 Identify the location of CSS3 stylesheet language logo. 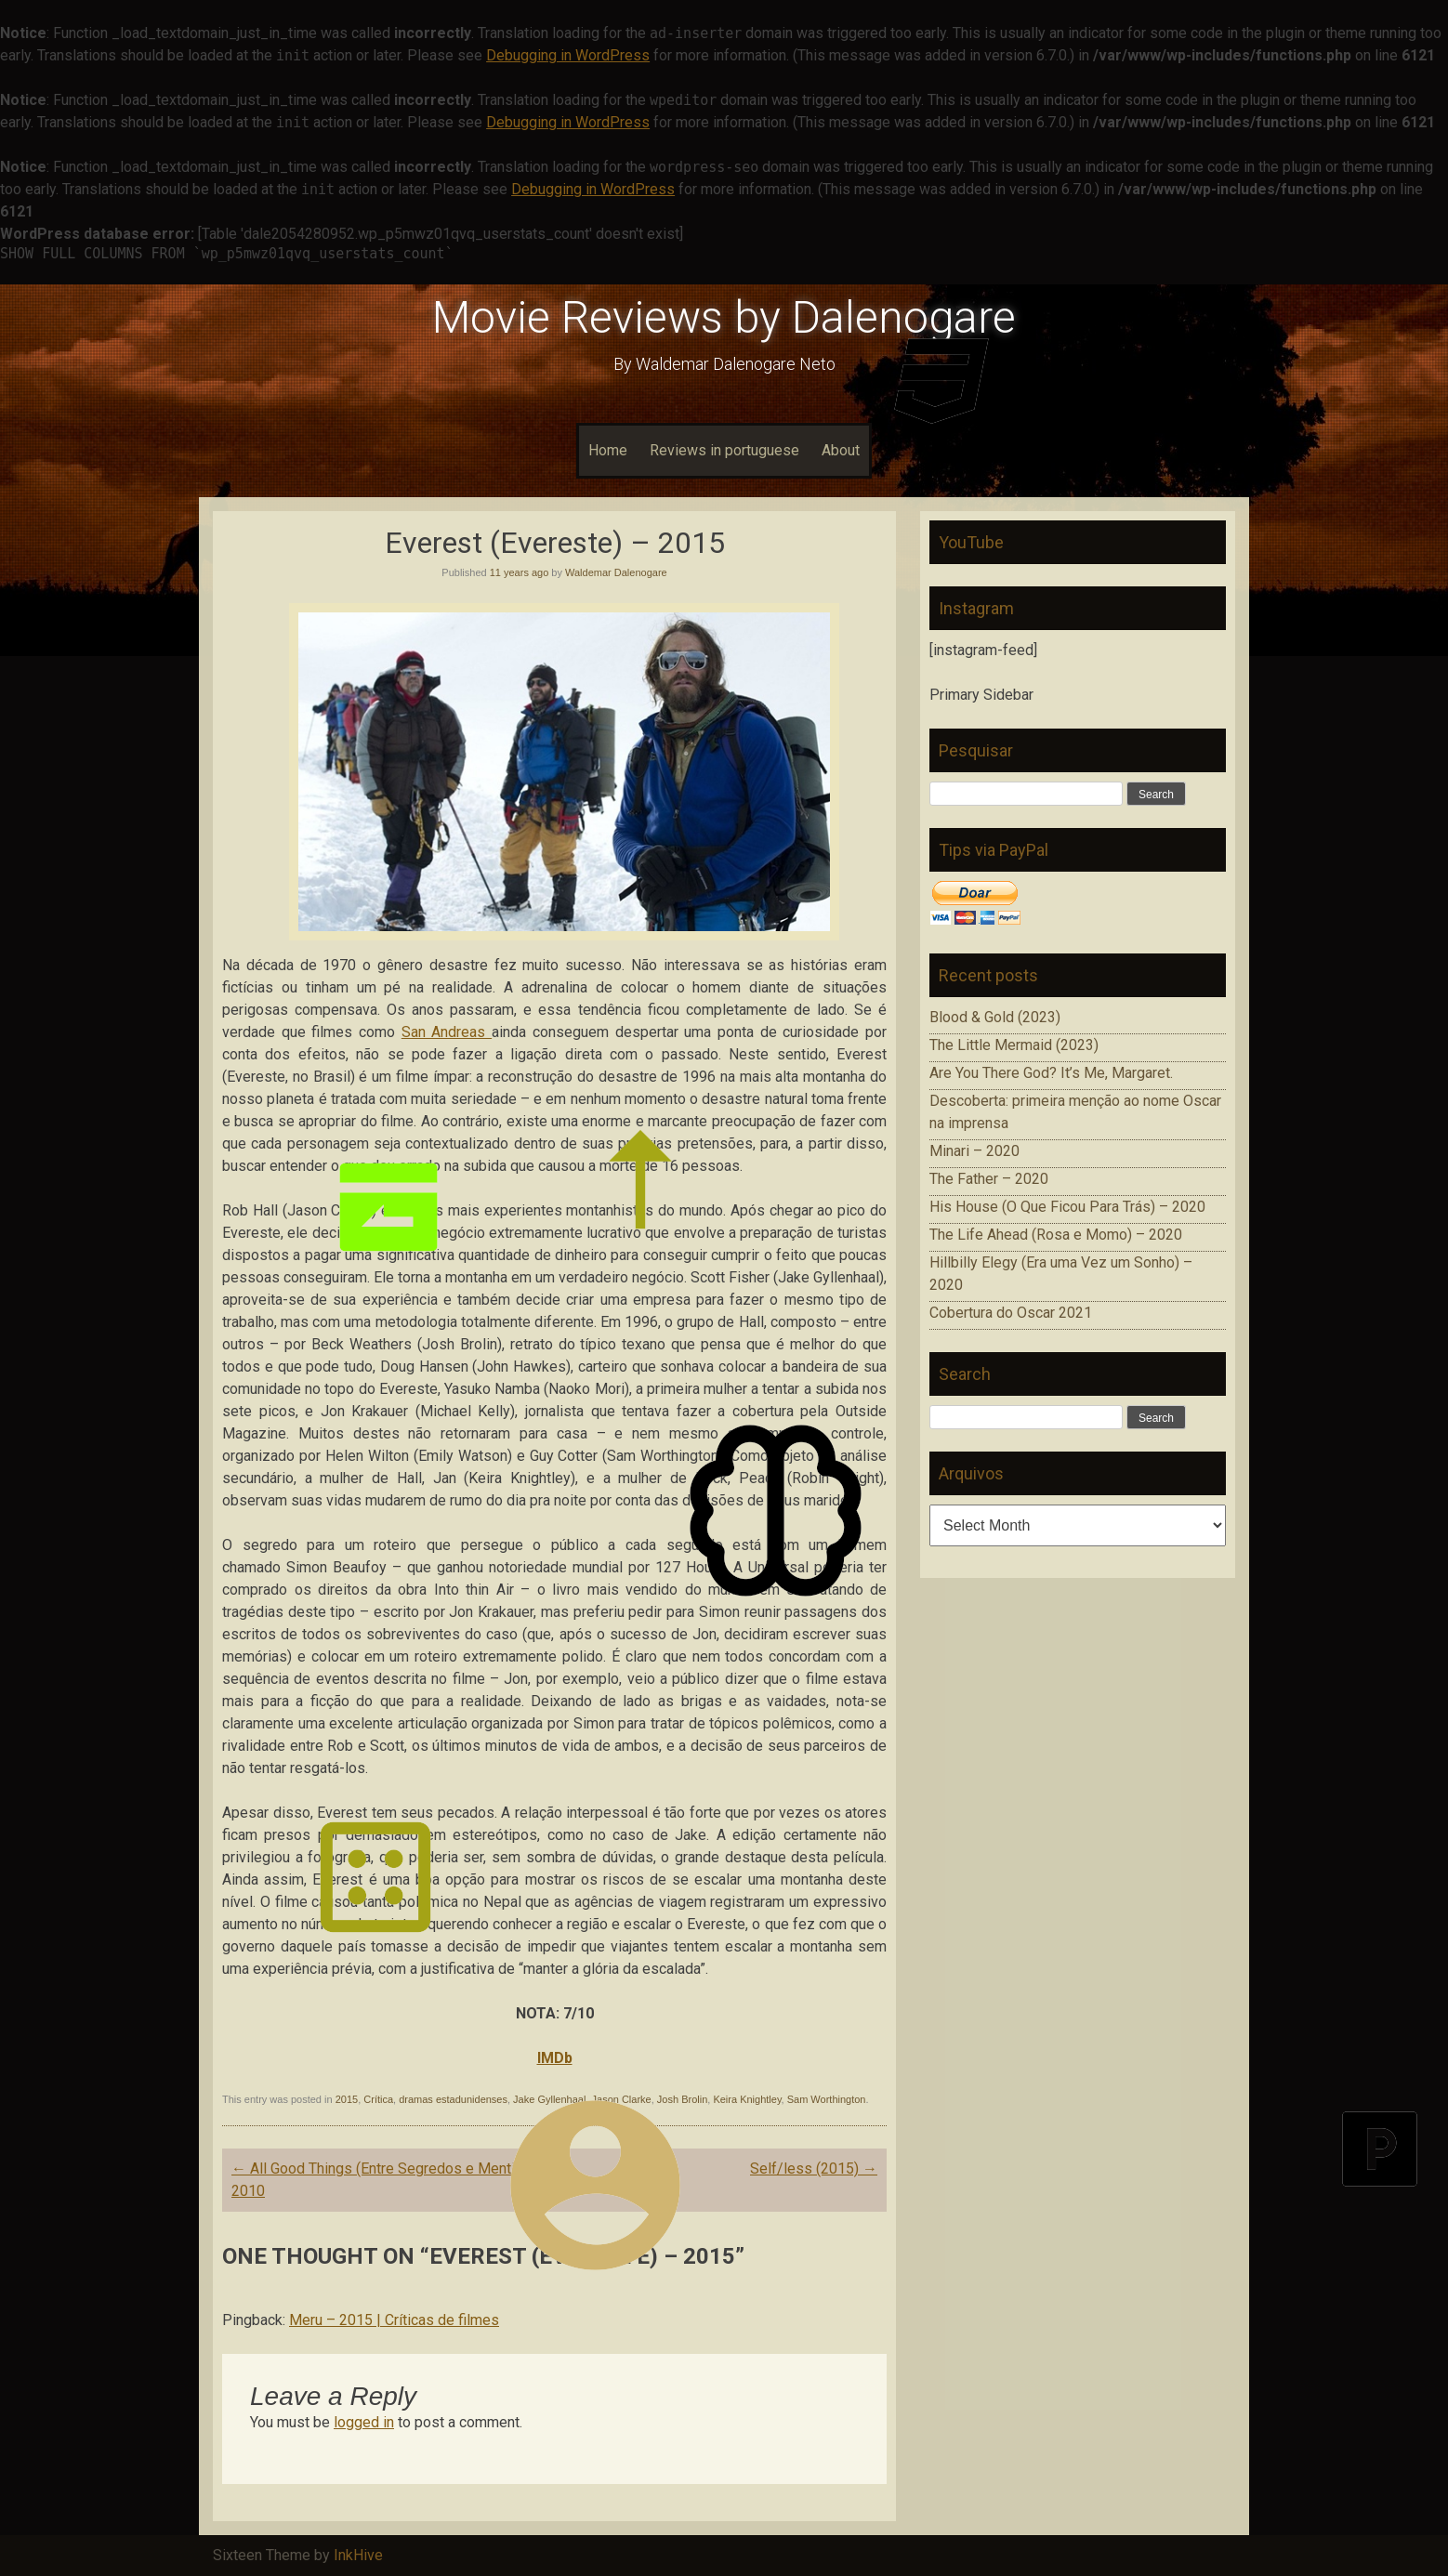
(941, 381).